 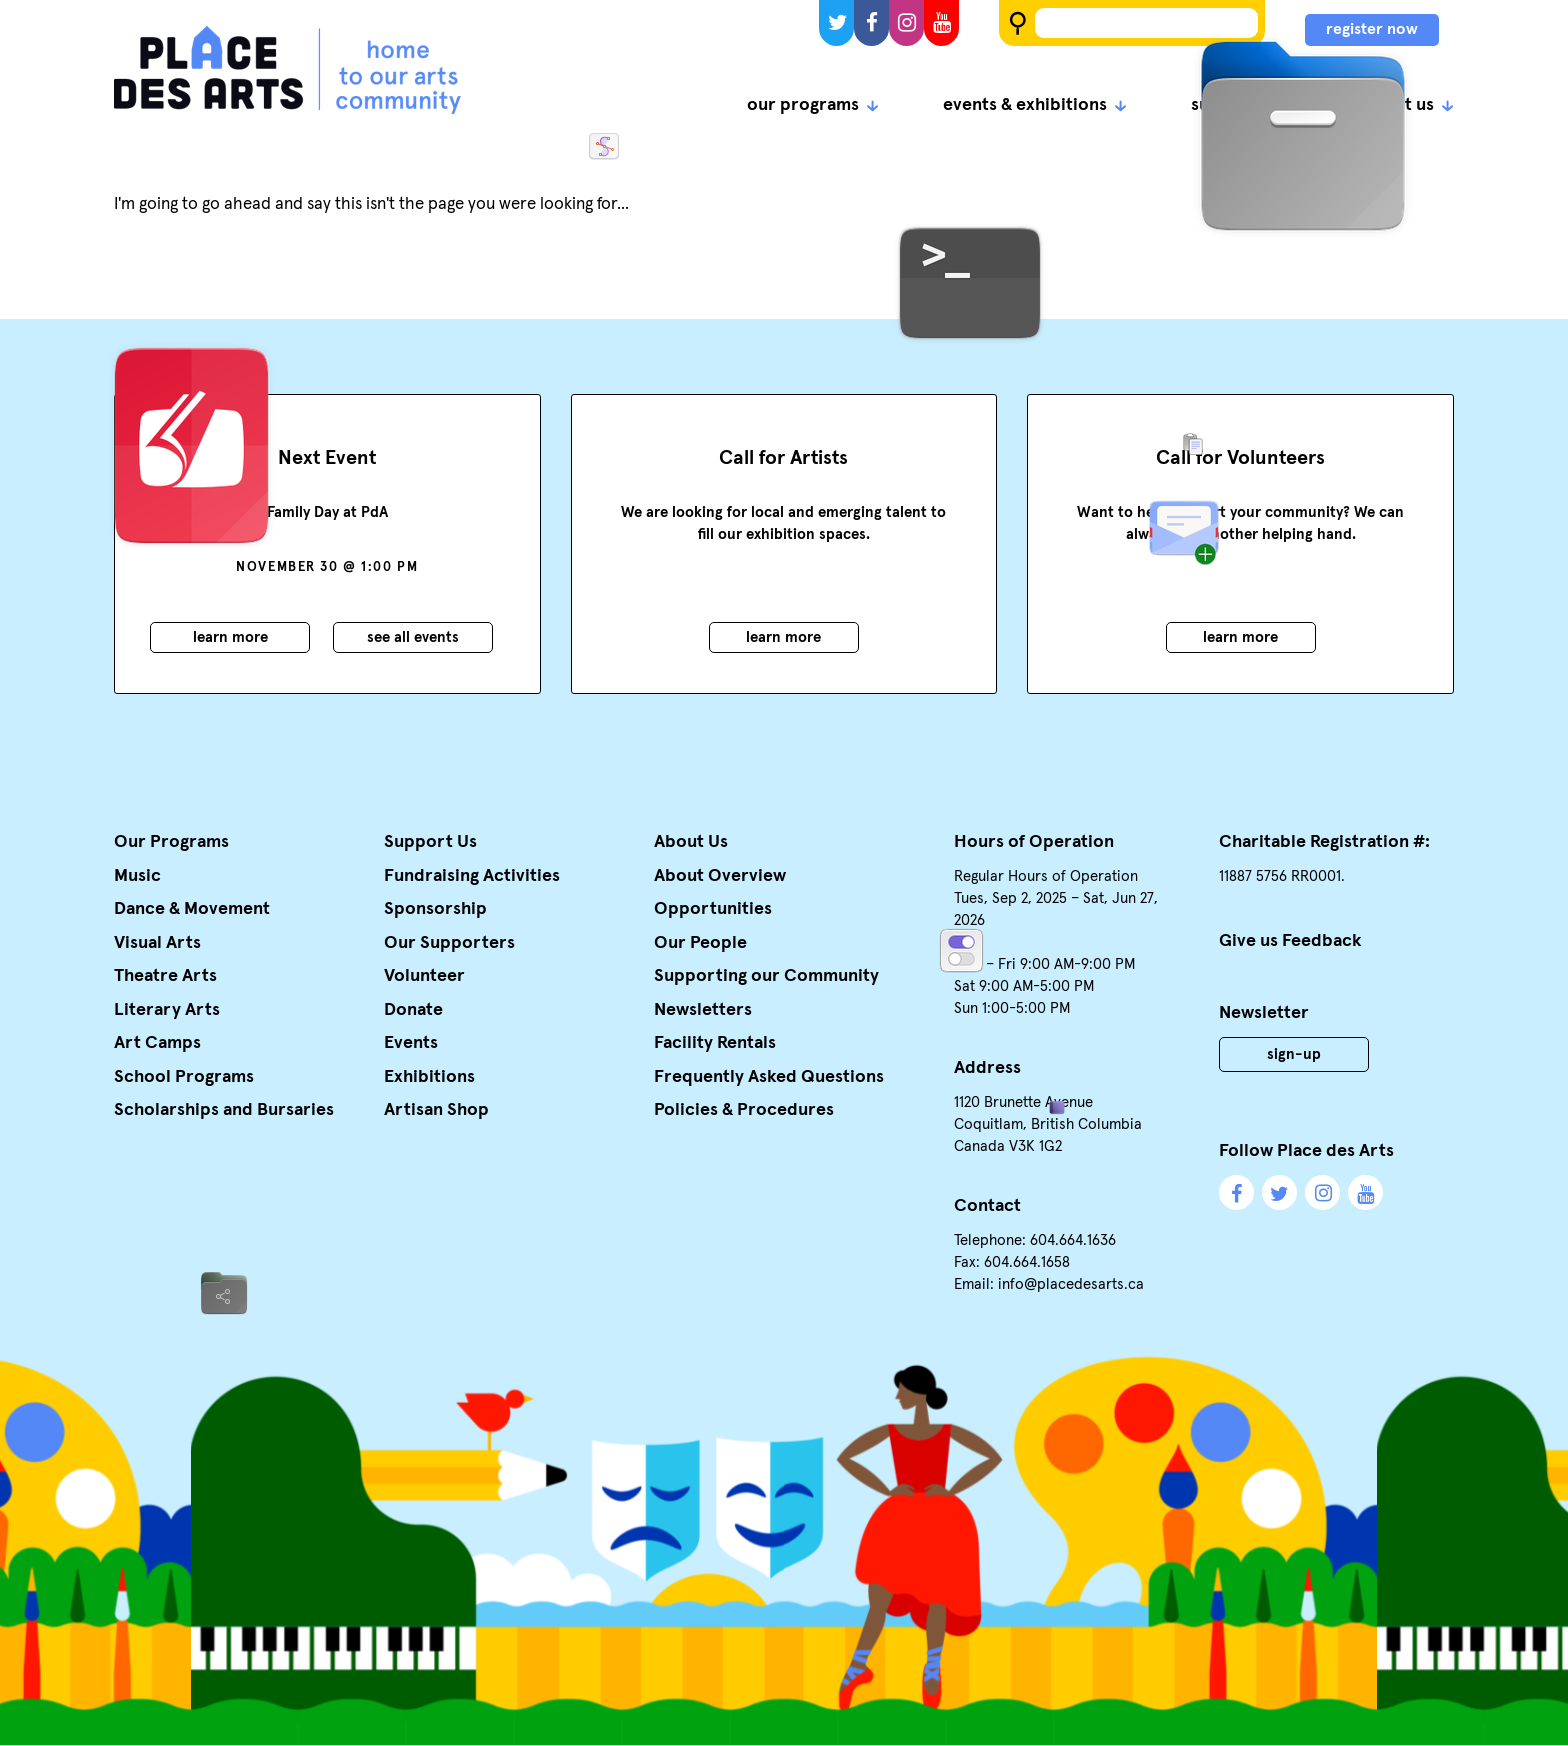 I want to click on open the files app, so click(x=1303, y=136).